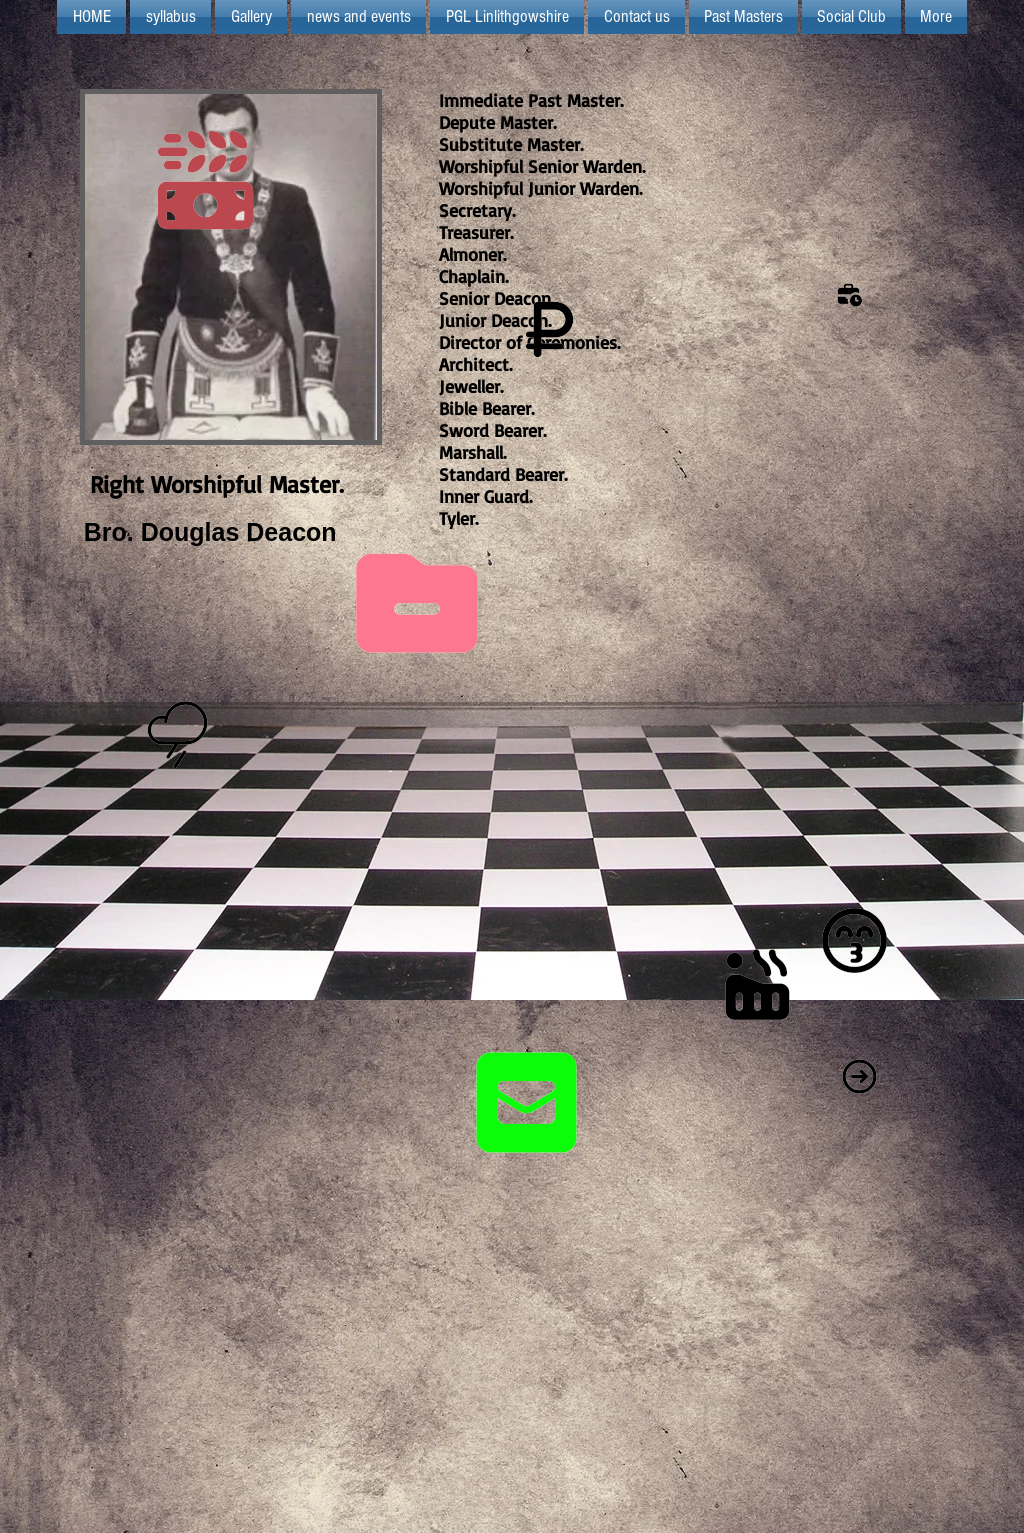  What do you see at coordinates (757, 983) in the screenshot?
I see `access spa or hot tub amenities` at bounding box center [757, 983].